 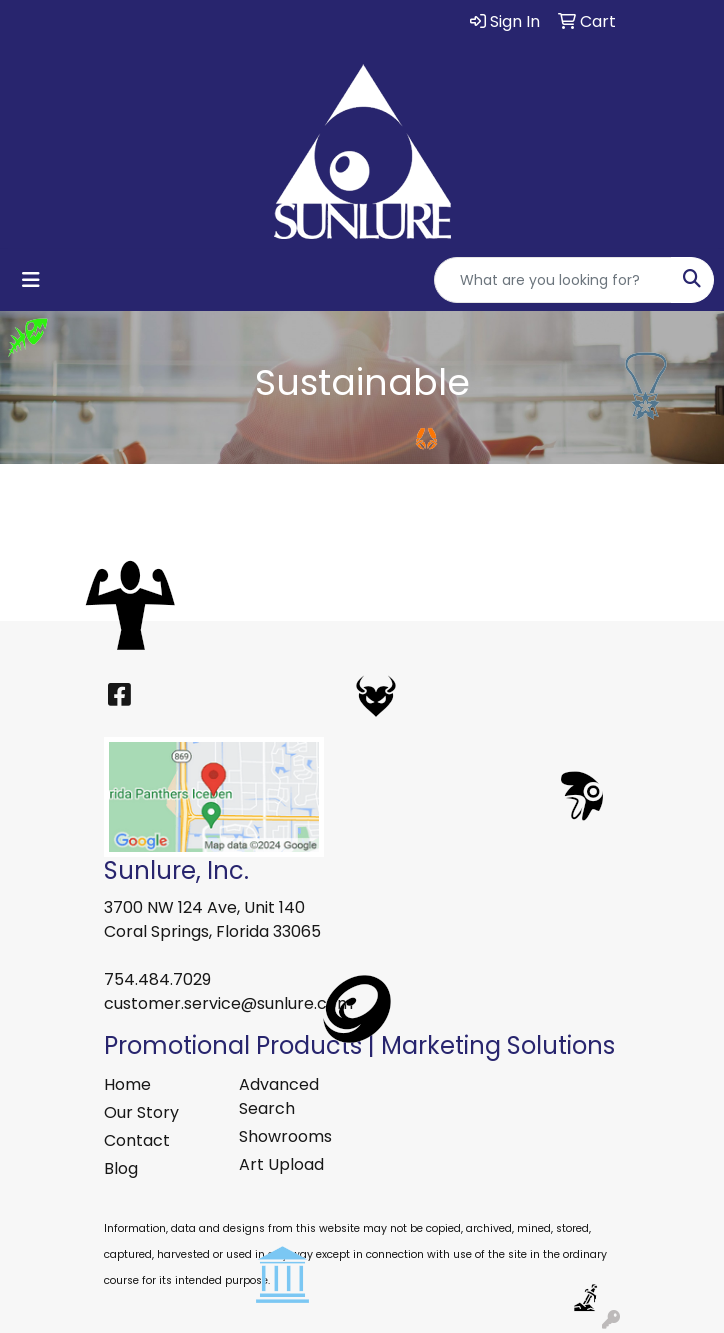 I want to click on indicates strength or power attribute, so click(x=130, y=605).